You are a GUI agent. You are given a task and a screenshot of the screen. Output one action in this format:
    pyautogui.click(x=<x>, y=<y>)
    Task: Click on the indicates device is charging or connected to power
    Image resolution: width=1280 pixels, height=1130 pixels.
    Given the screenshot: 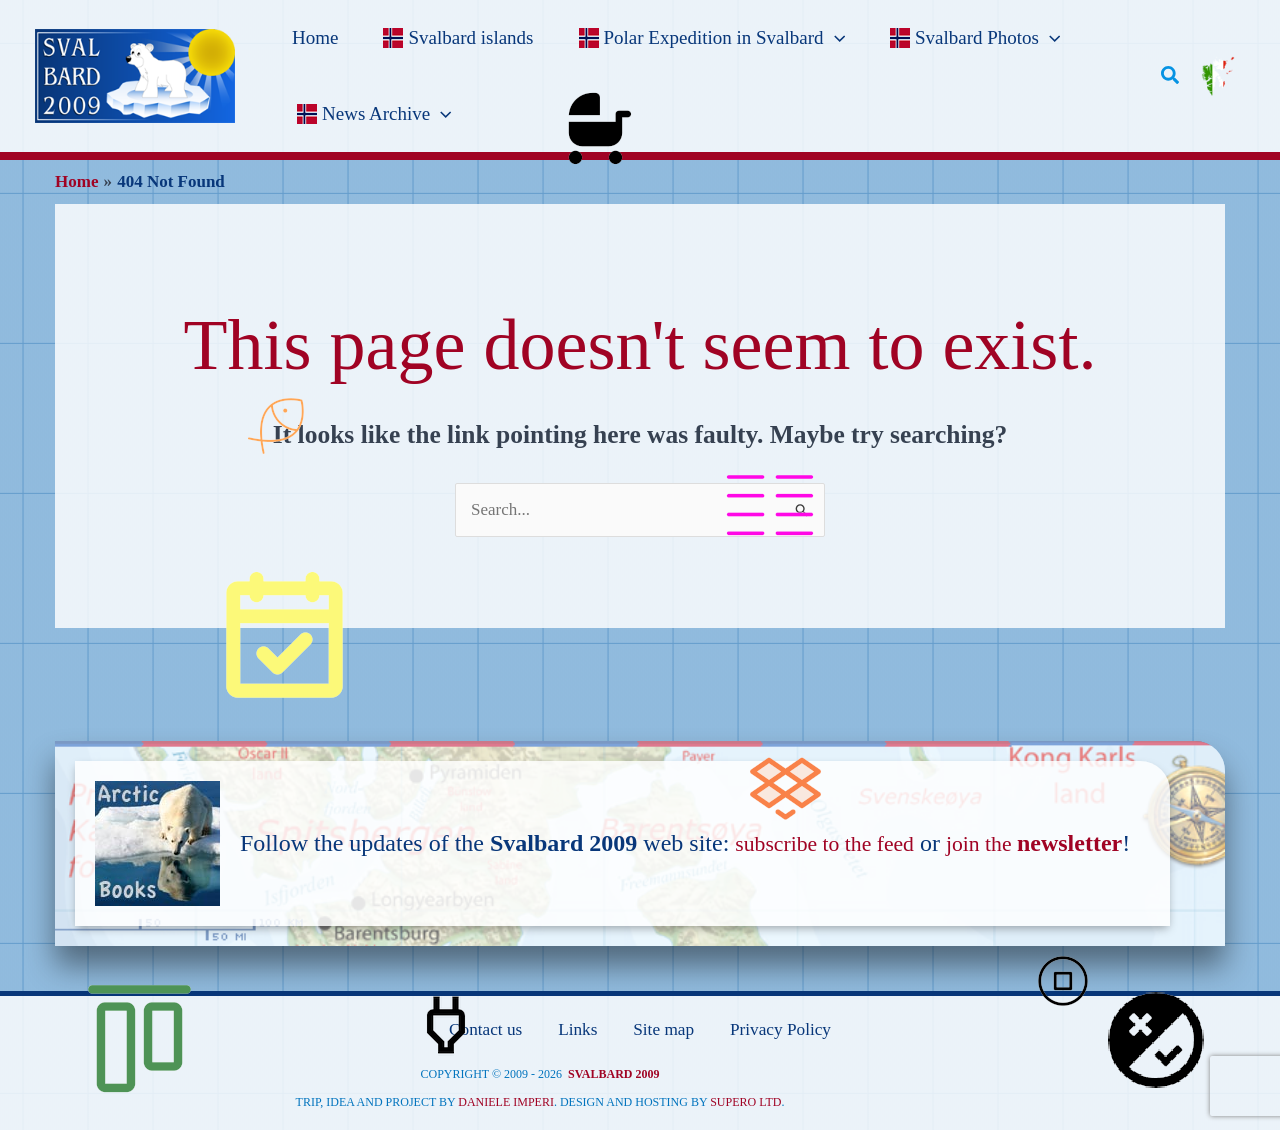 What is the action you would take?
    pyautogui.click(x=446, y=1025)
    